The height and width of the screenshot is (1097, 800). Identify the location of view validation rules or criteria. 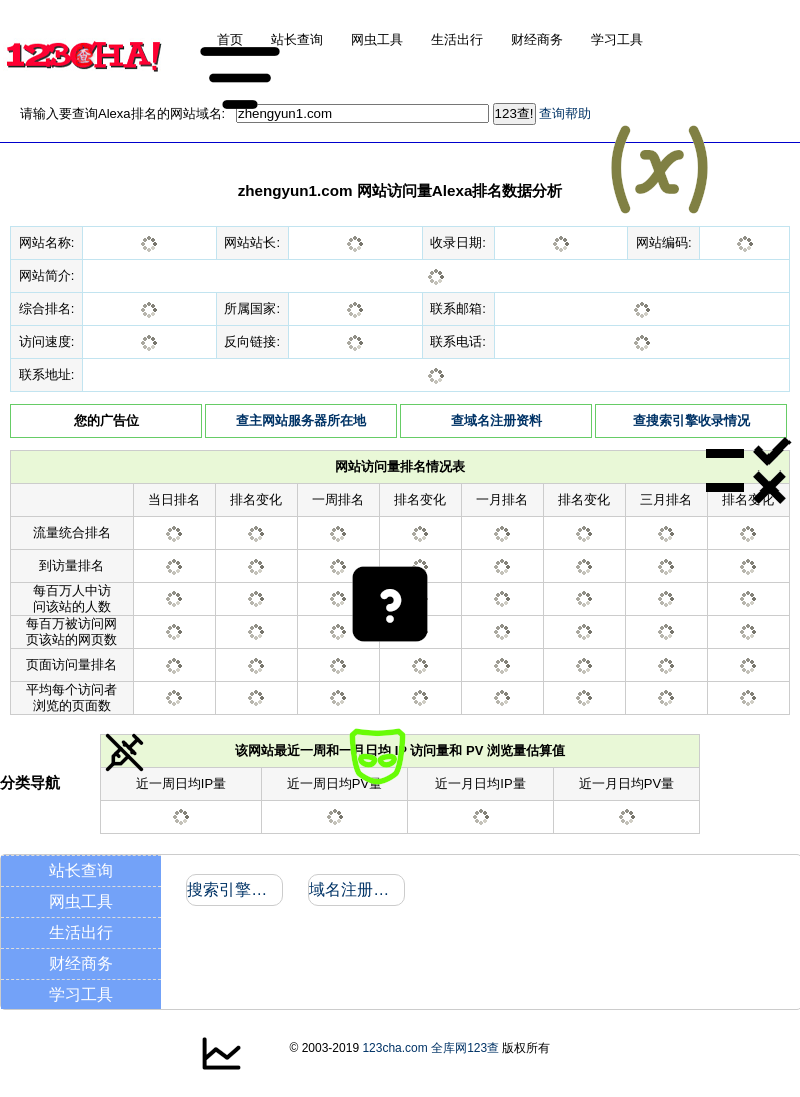
(748, 470).